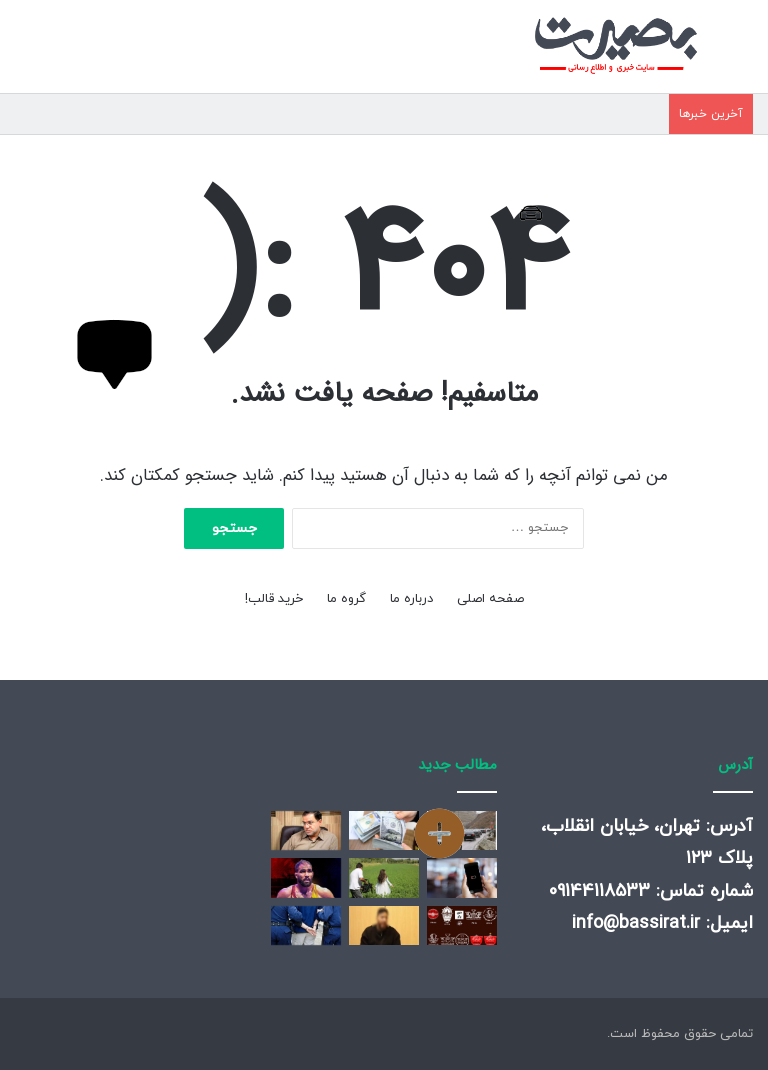 The width and height of the screenshot is (768, 1070). Describe the element at coordinates (114, 354) in the screenshot. I see `open chat or messaging` at that location.